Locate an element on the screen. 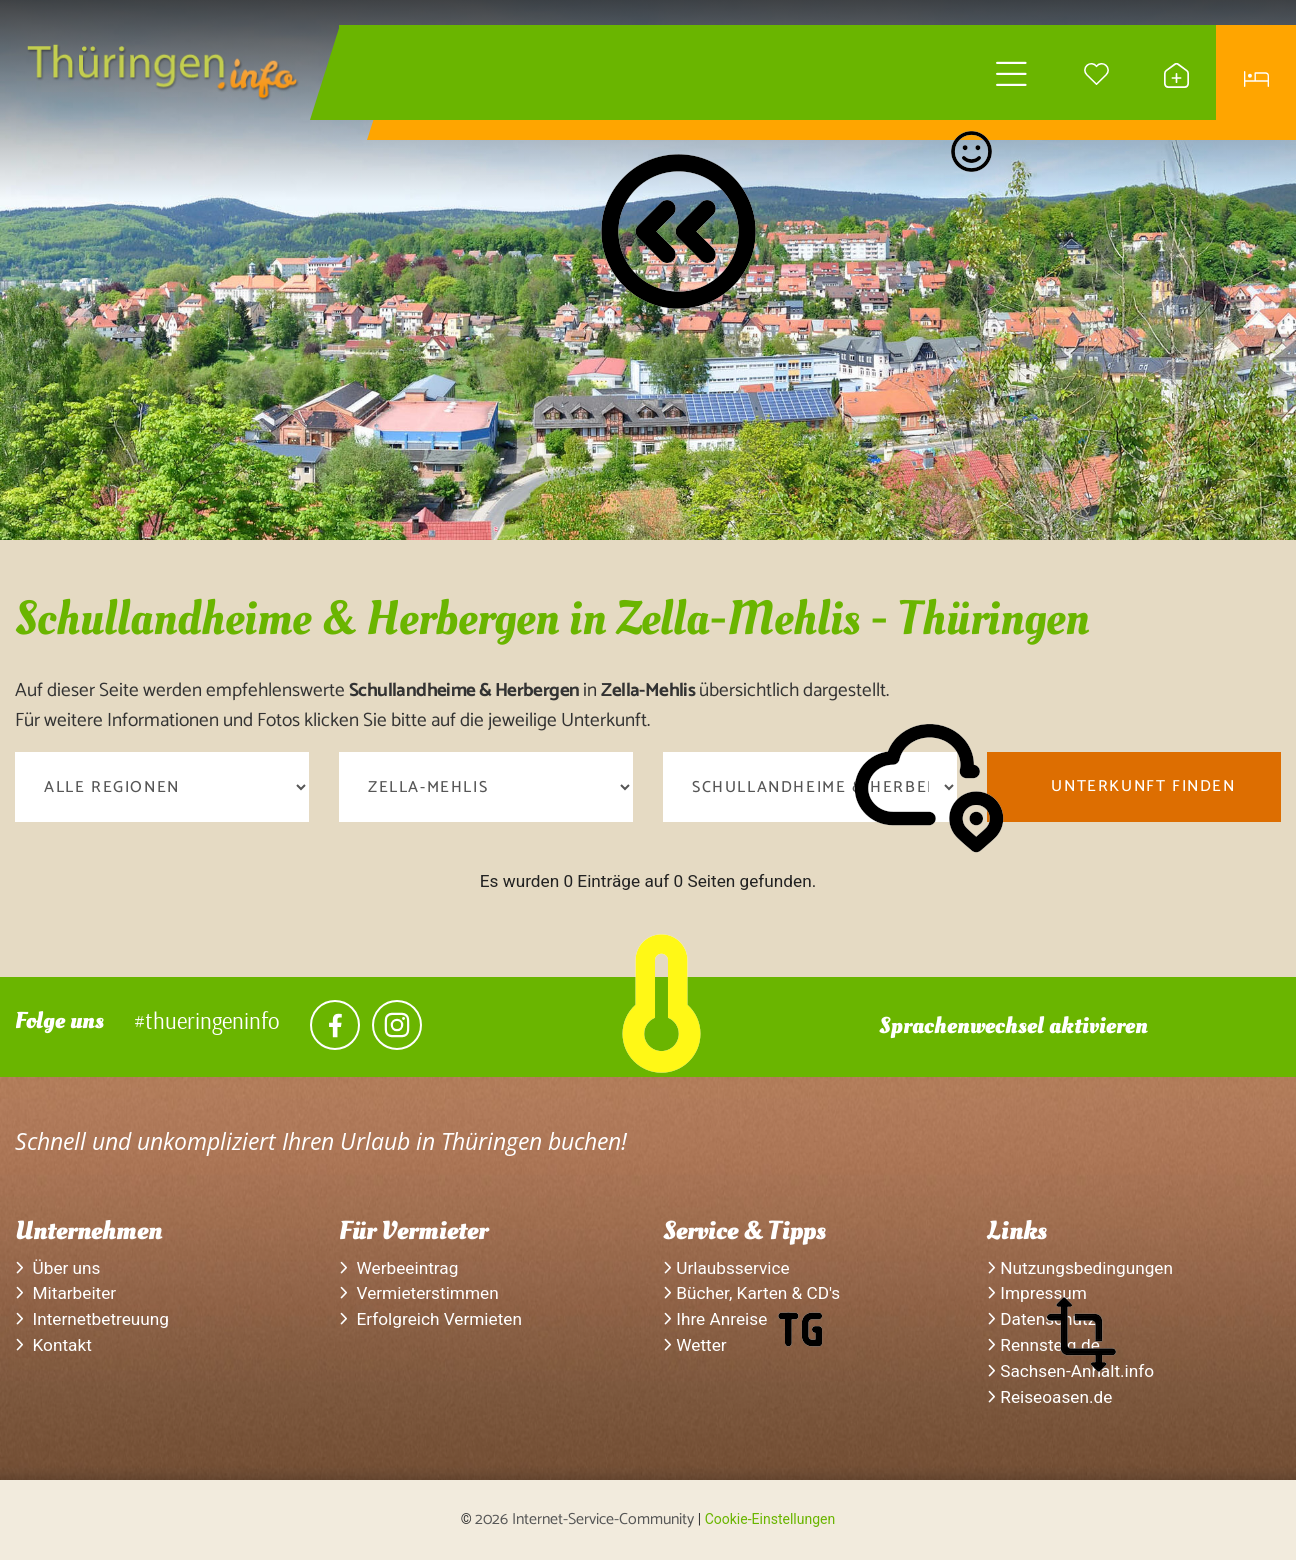  tangent function in a math or calculator app is located at coordinates (798, 1329).